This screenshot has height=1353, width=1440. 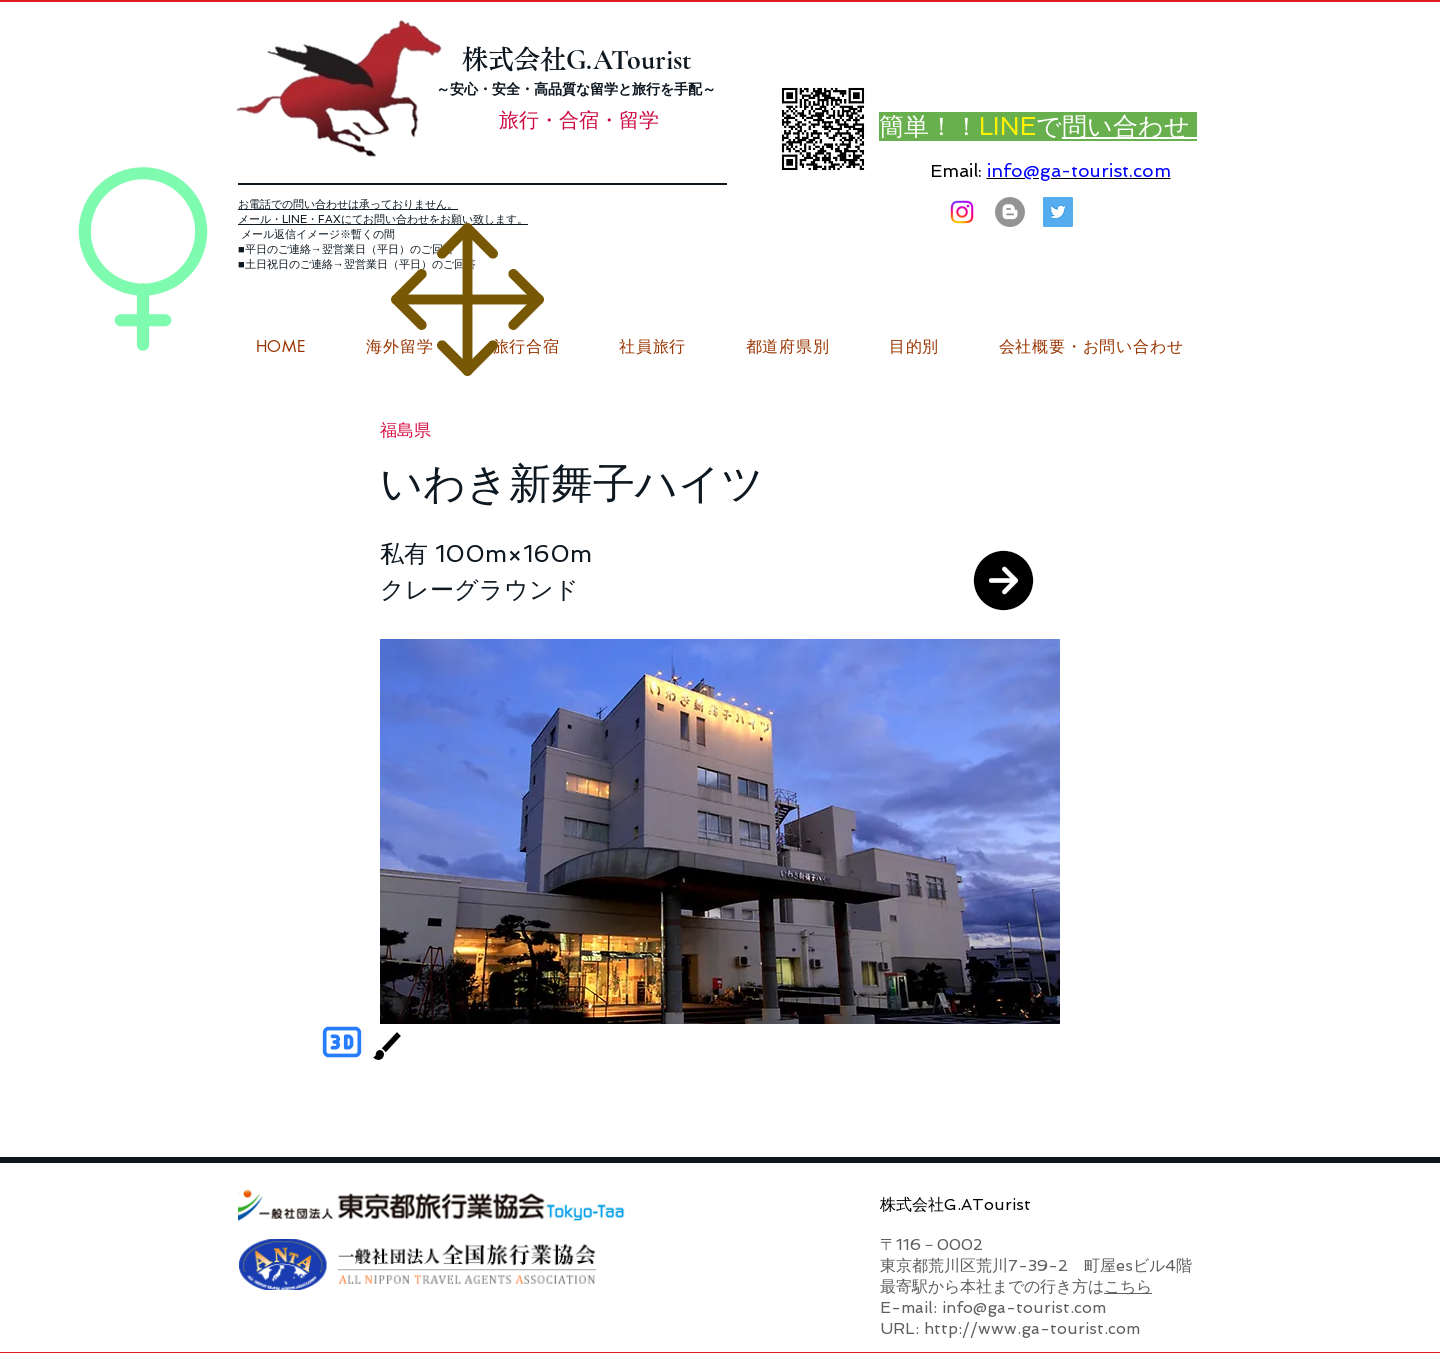 I want to click on access drawing or painting tools, so click(x=387, y=1046).